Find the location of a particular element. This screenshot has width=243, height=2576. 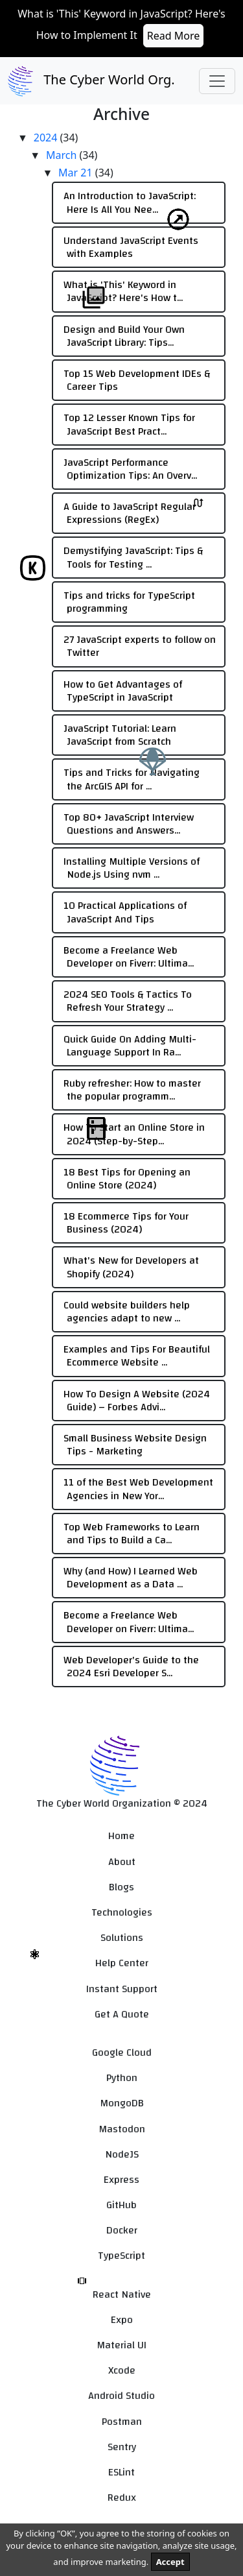

swap or switch between active calls is located at coordinates (198, 503).